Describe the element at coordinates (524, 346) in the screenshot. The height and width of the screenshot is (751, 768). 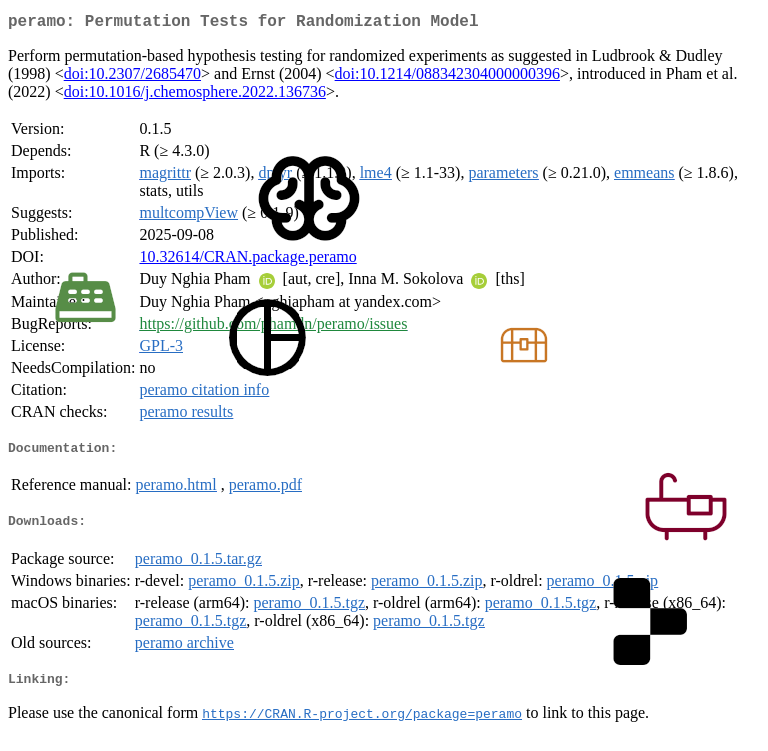
I see `access your rewards or collectibles` at that location.